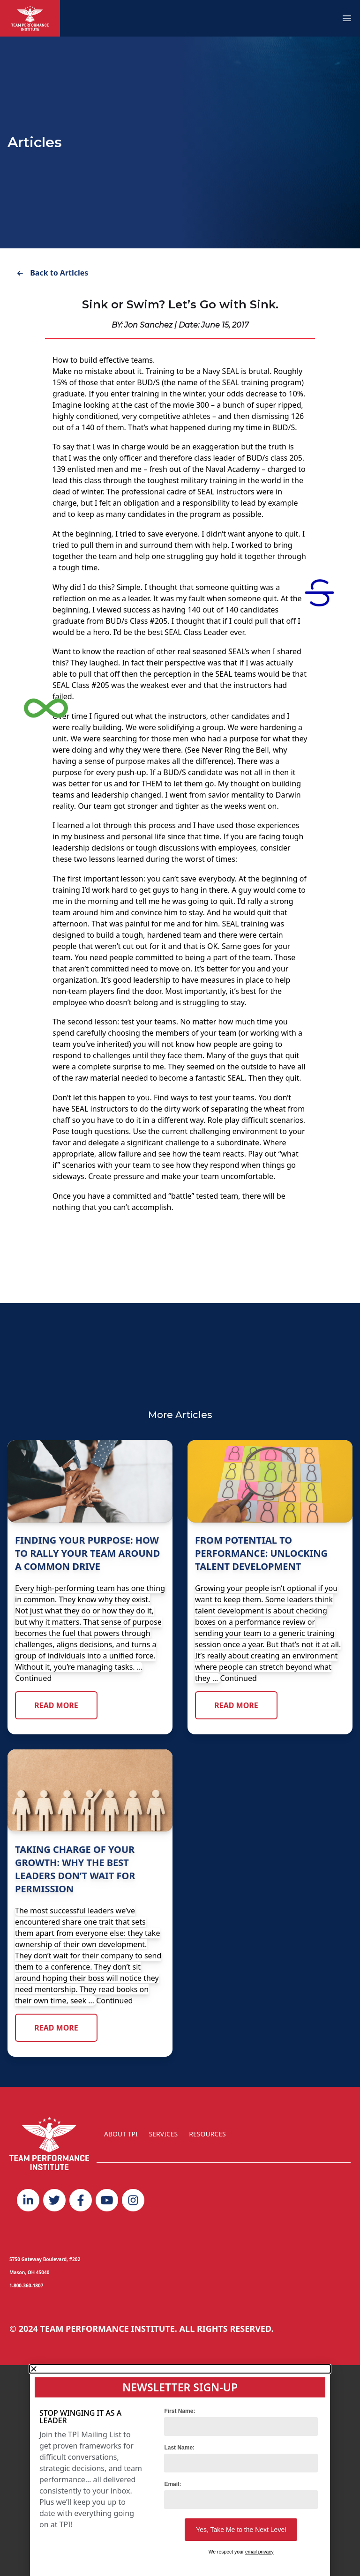  What do you see at coordinates (46, 708) in the screenshot?
I see `indicates unlimited or infinite capacity` at bounding box center [46, 708].